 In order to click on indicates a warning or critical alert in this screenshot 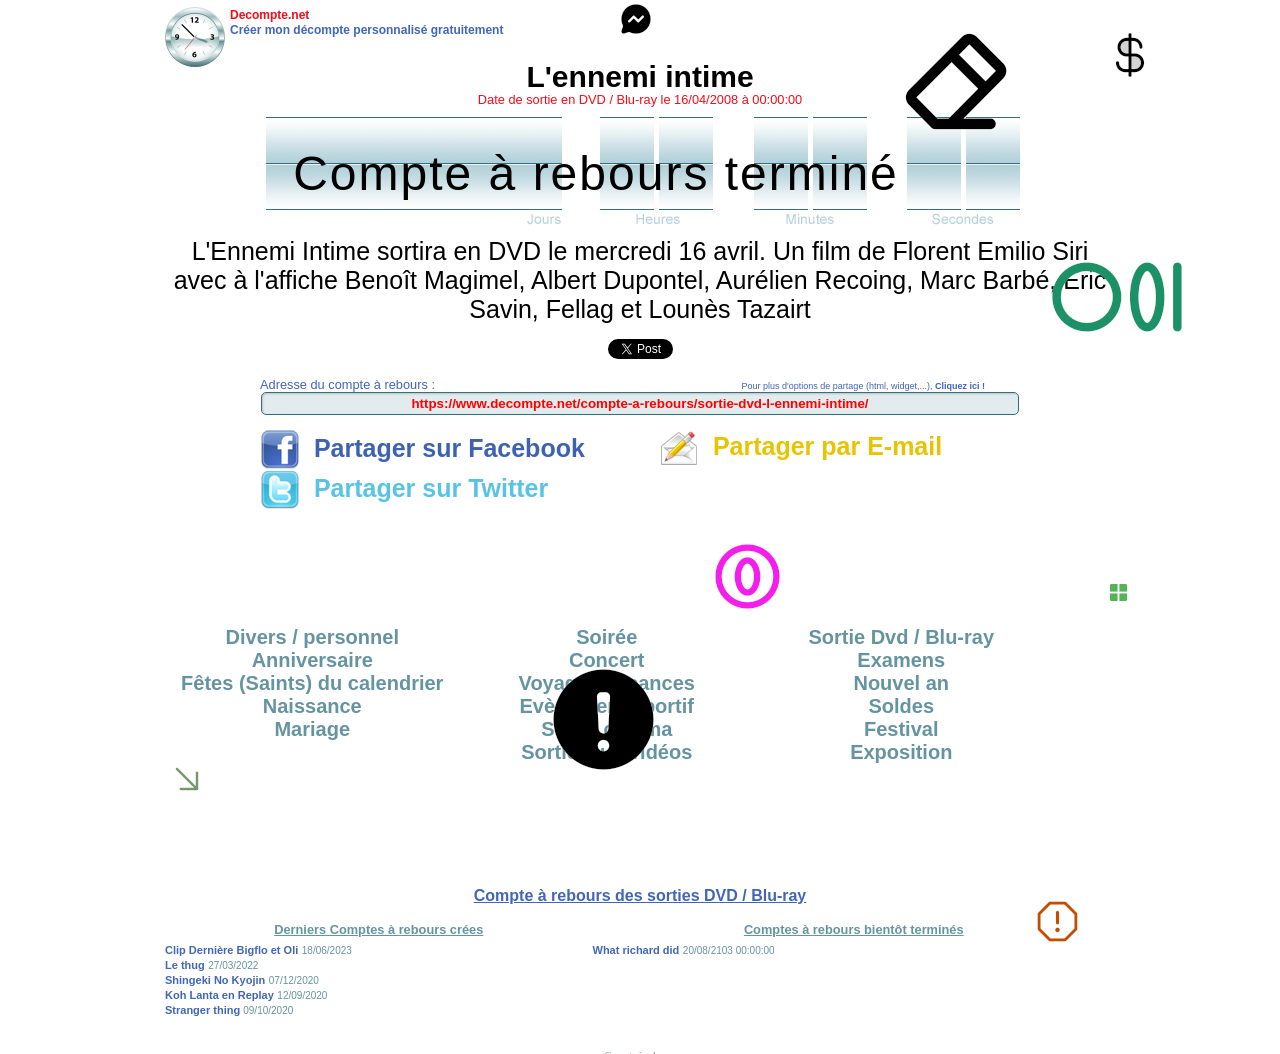, I will do `click(1057, 921)`.